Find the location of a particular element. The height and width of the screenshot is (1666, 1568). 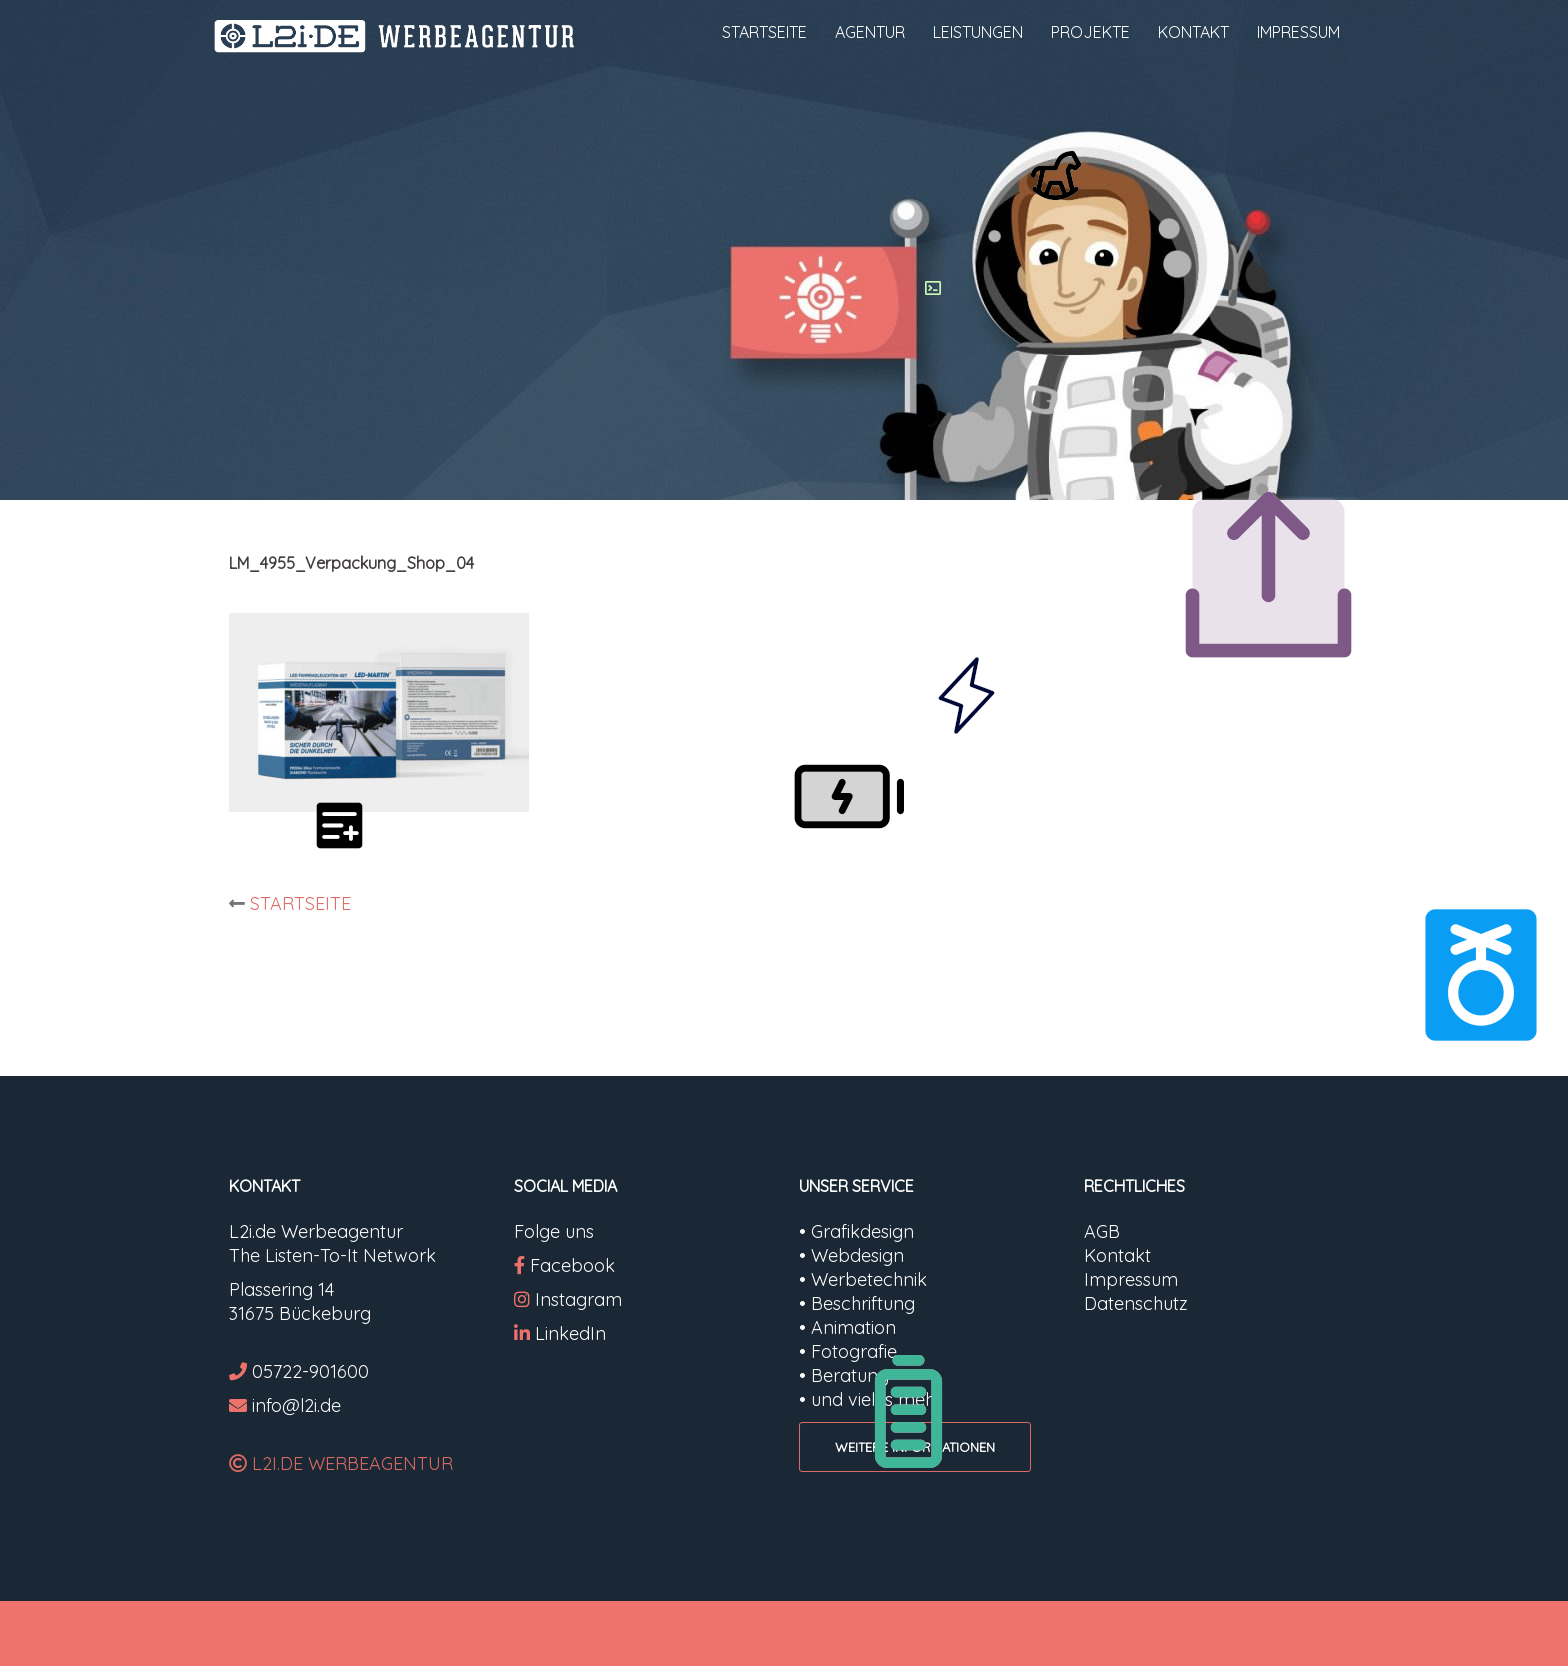

indicates nonbinary gender identity option is located at coordinates (1481, 975).